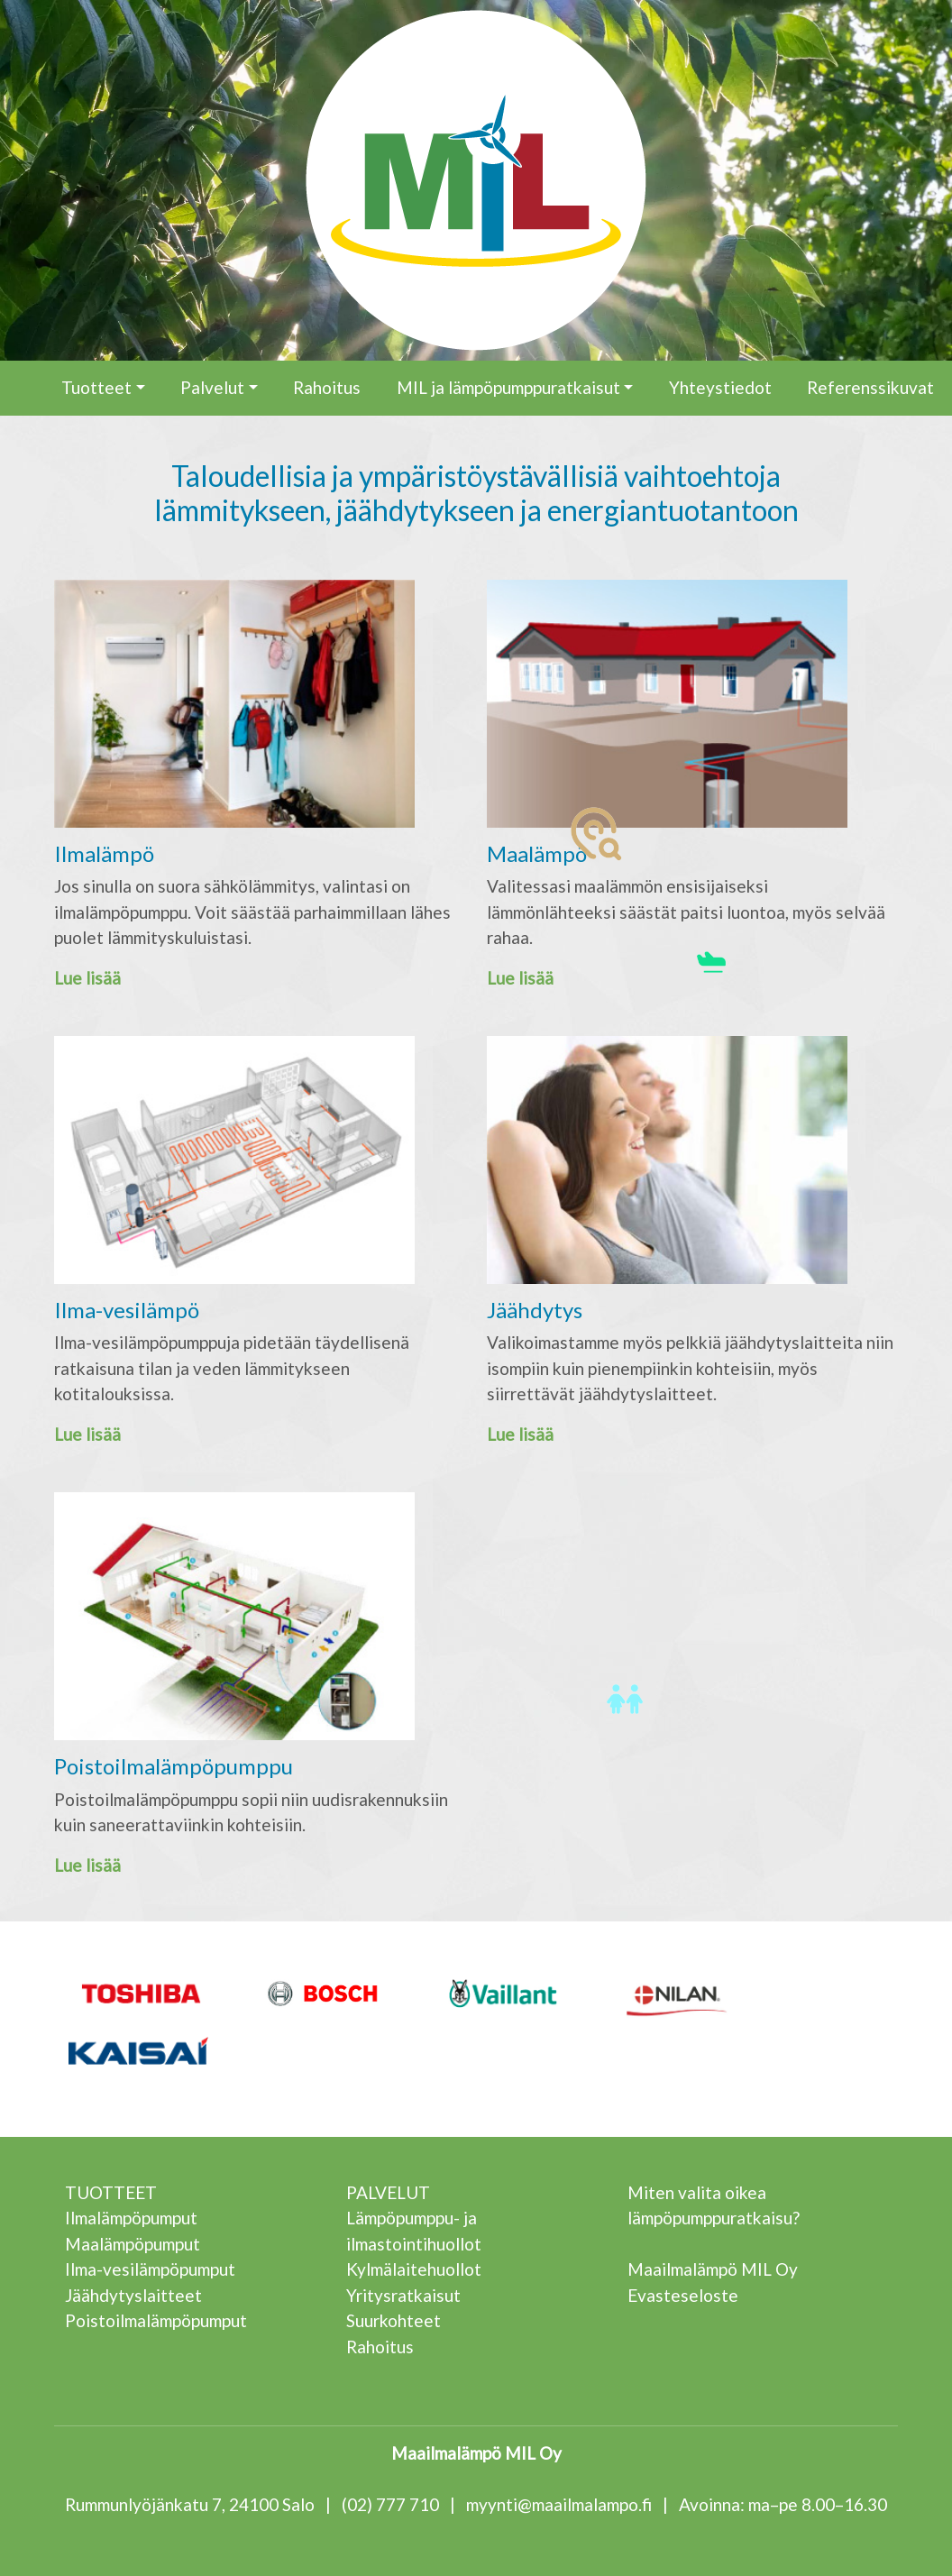 This screenshot has width=952, height=2576. What do you see at coordinates (625, 1699) in the screenshot?
I see `indicates child-friendly or family content` at bounding box center [625, 1699].